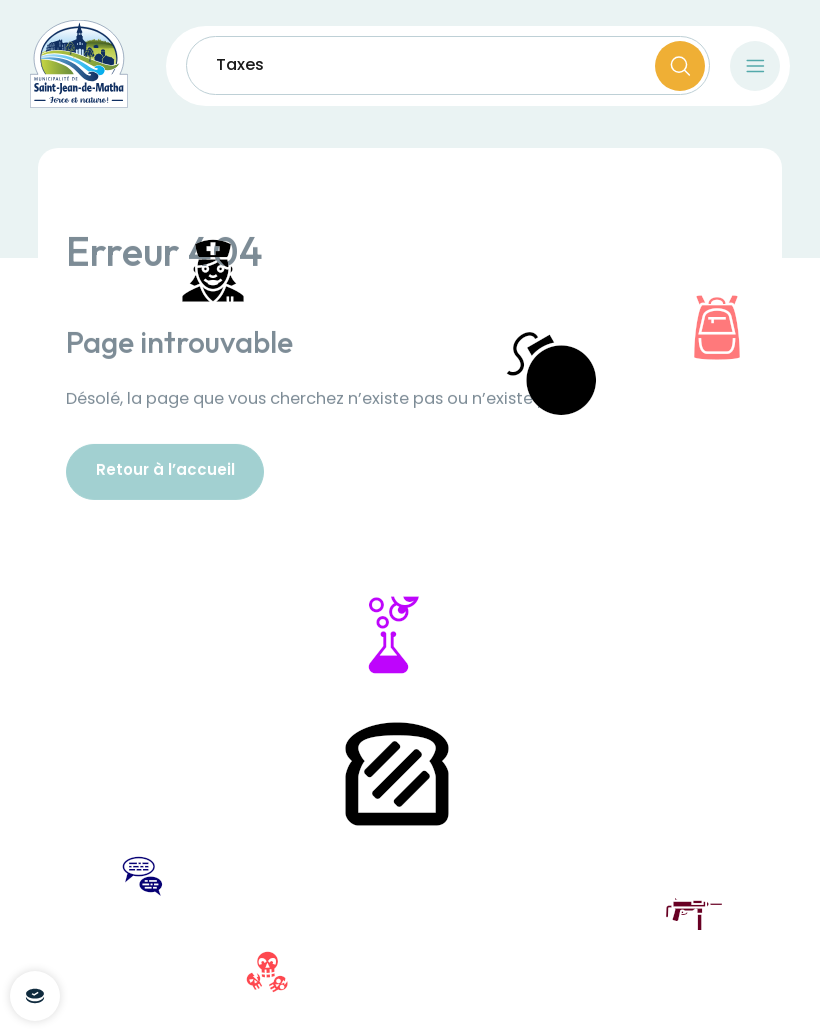 This screenshot has width=820, height=1031. Describe the element at coordinates (717, 327) in the screenshot. I see `access school or education features` at that location.